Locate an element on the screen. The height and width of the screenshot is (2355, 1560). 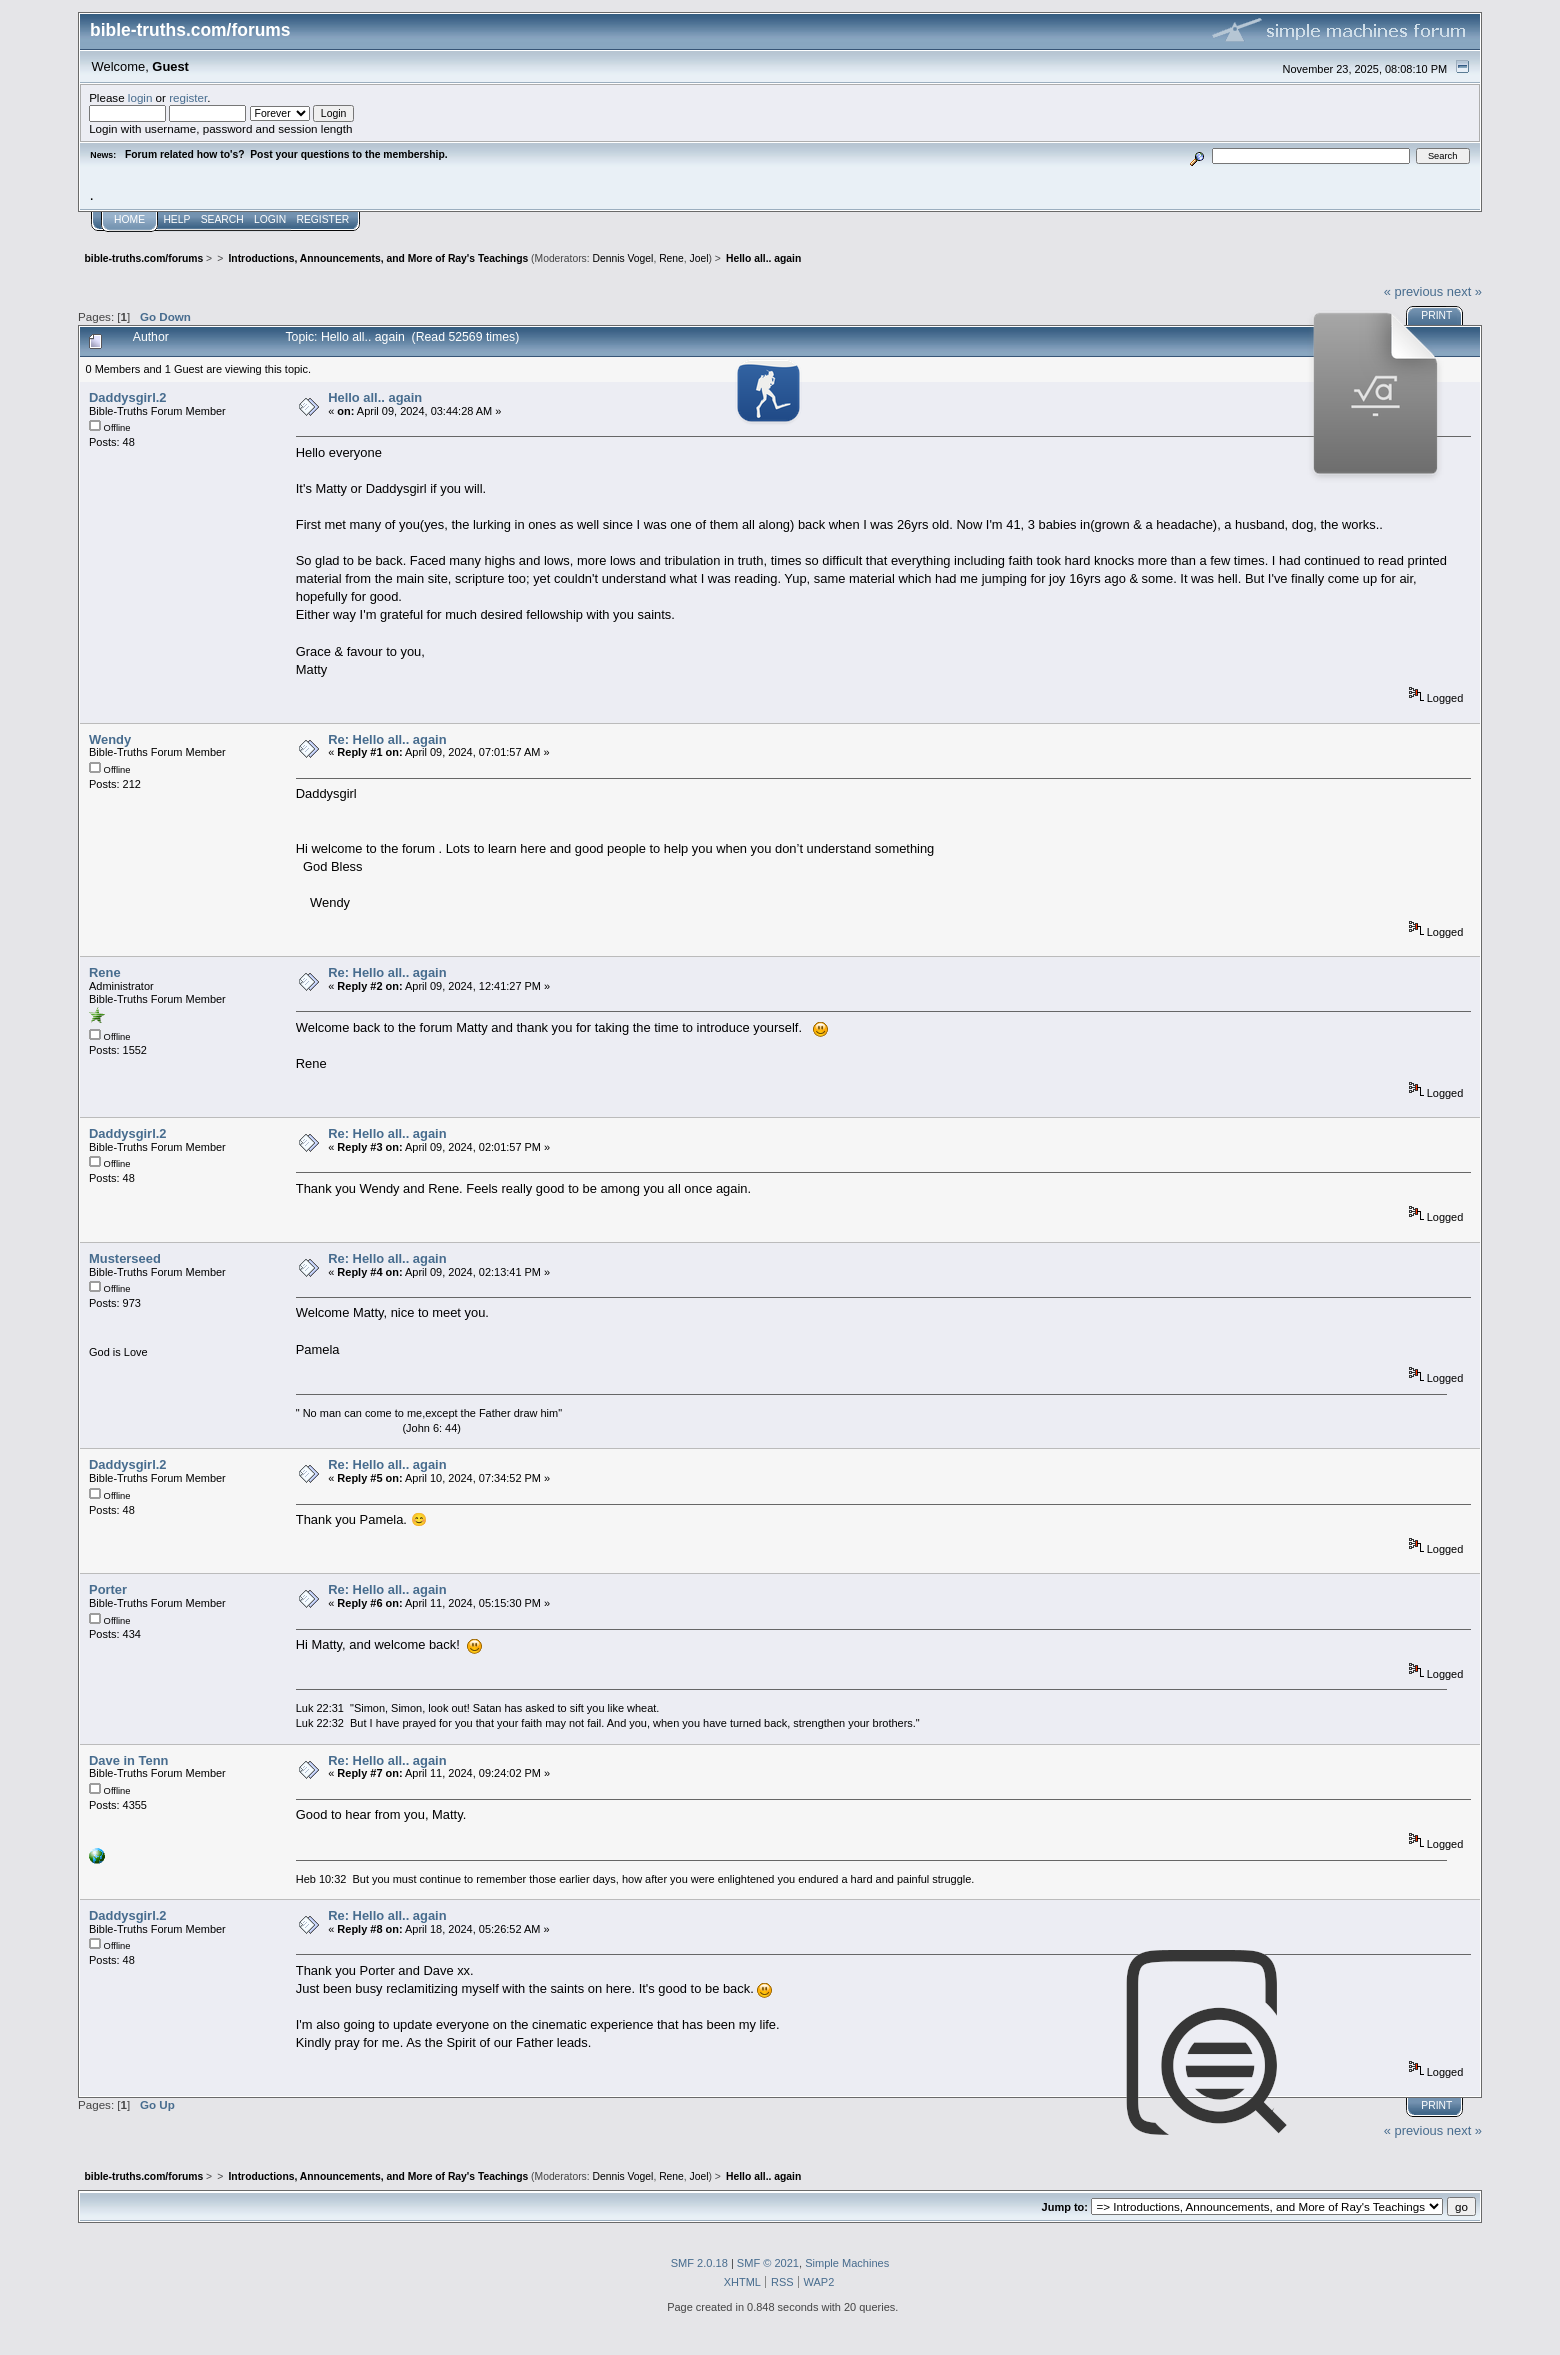
open subsurface dive logging app is located at coordinates (768, 390).